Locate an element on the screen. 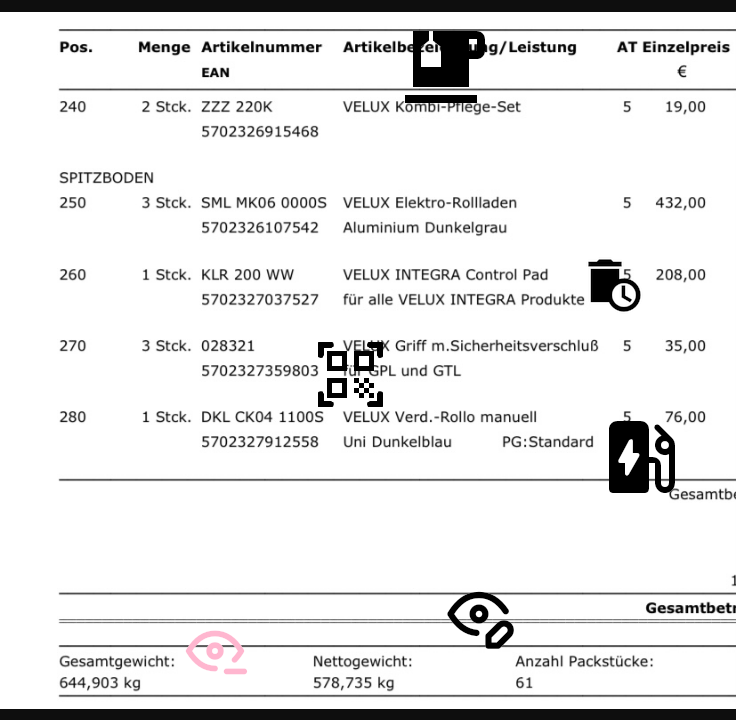 The image size is (736, 720). find nearby electric vehicle charging stations is located at coordinates (641, 457).